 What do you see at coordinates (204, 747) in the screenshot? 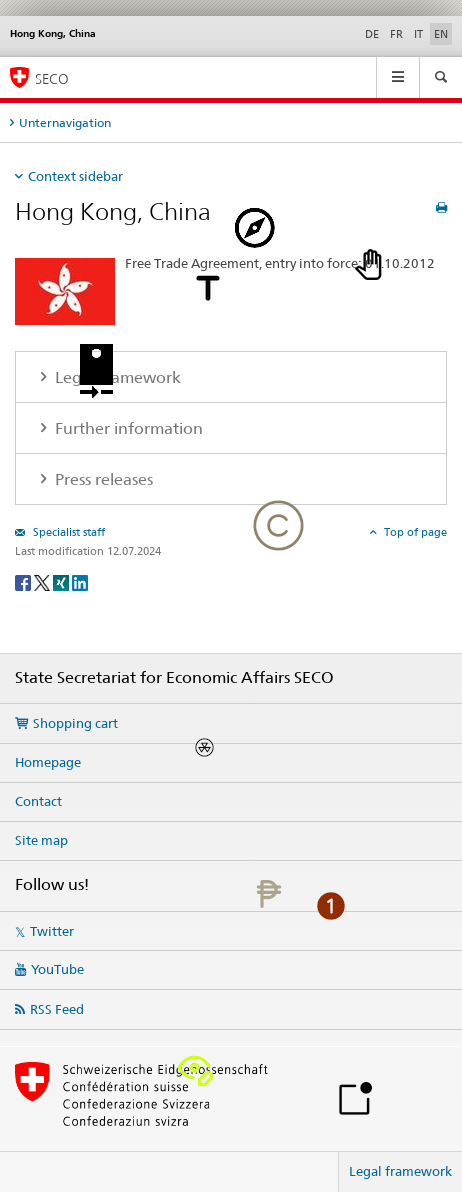
I see `fallout shelter location indicator` at bounding box center [204, 747].